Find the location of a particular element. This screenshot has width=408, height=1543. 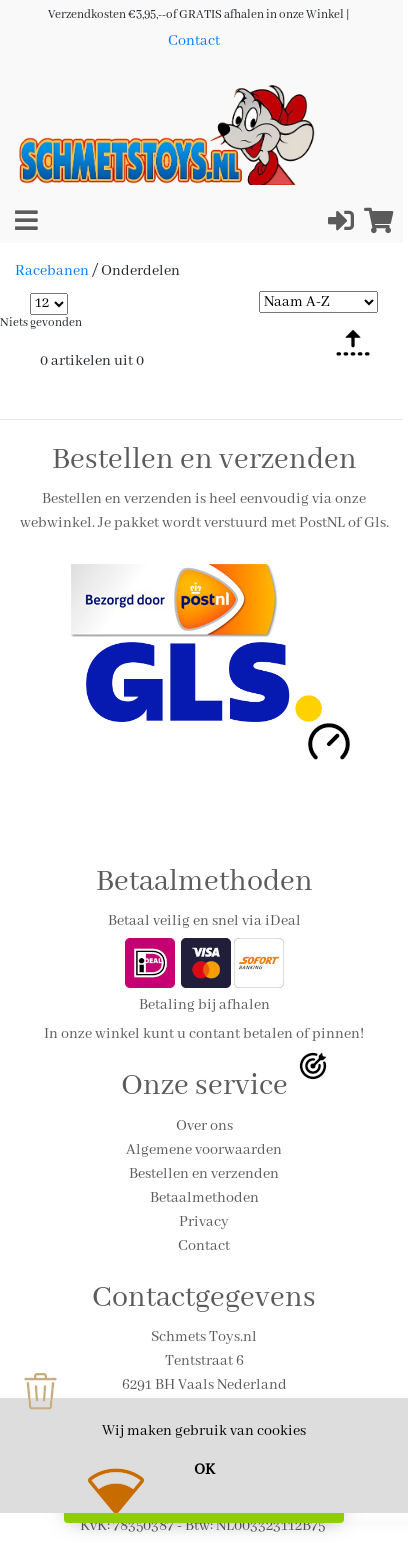

collapse content upward is located at coordinates (353, 345).